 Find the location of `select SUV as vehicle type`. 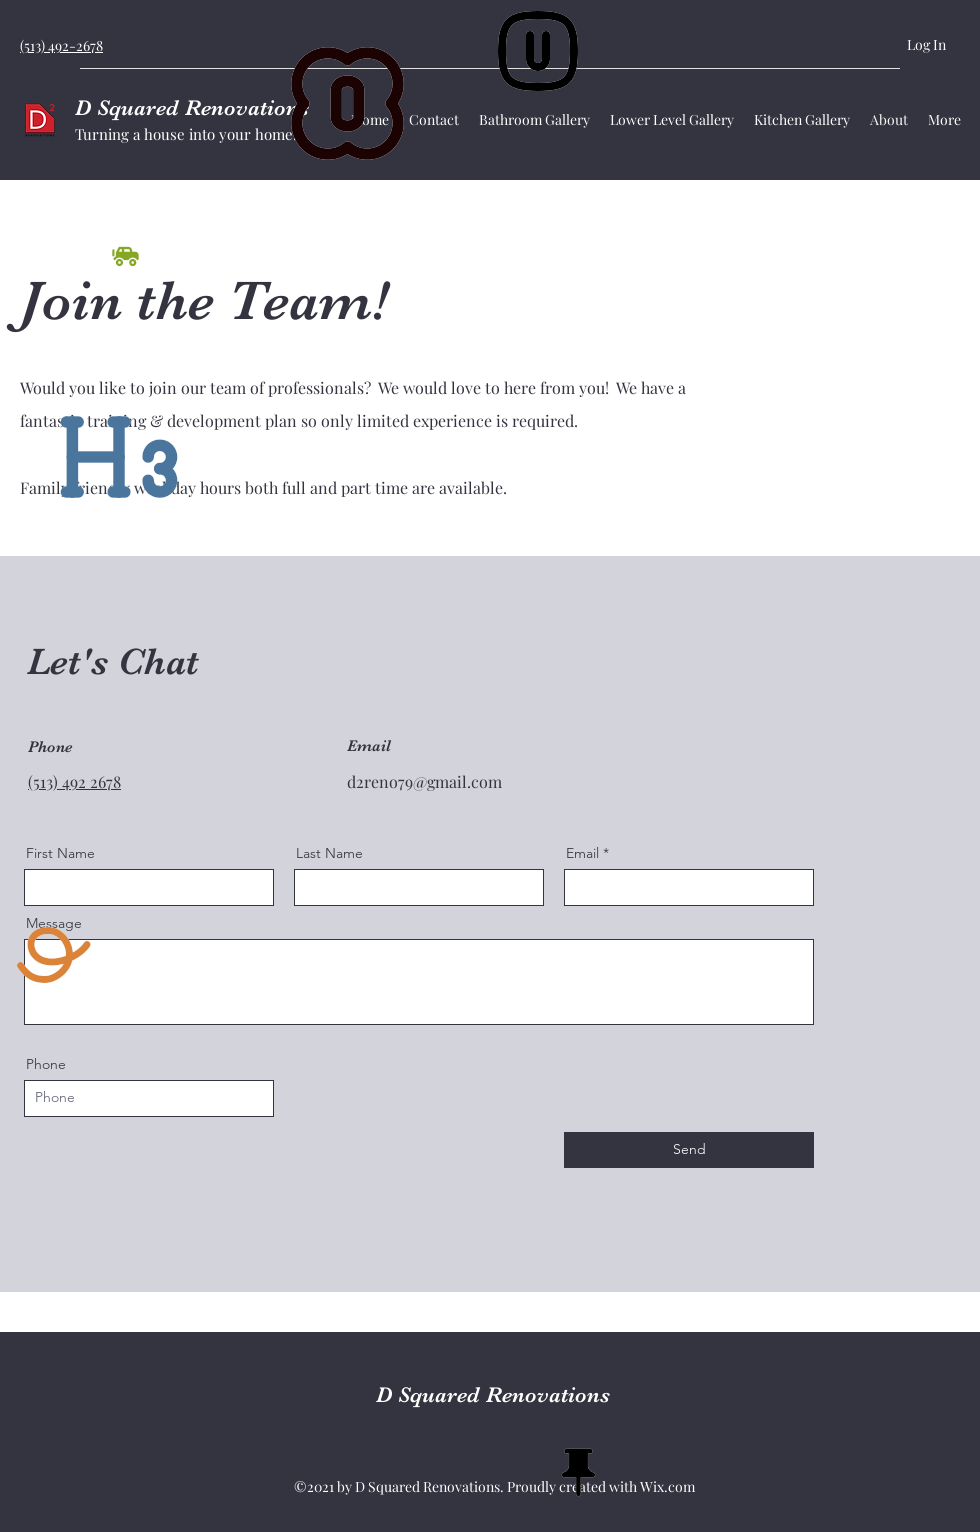

select SUV as vehicle type is located at coordinates (125, 256).